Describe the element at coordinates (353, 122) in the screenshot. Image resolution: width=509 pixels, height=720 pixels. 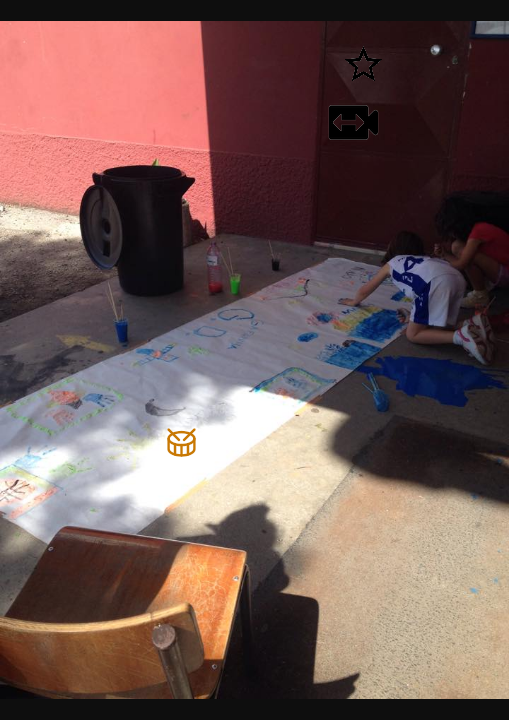
I see `switch between front and rear camera during video recording` at that location.